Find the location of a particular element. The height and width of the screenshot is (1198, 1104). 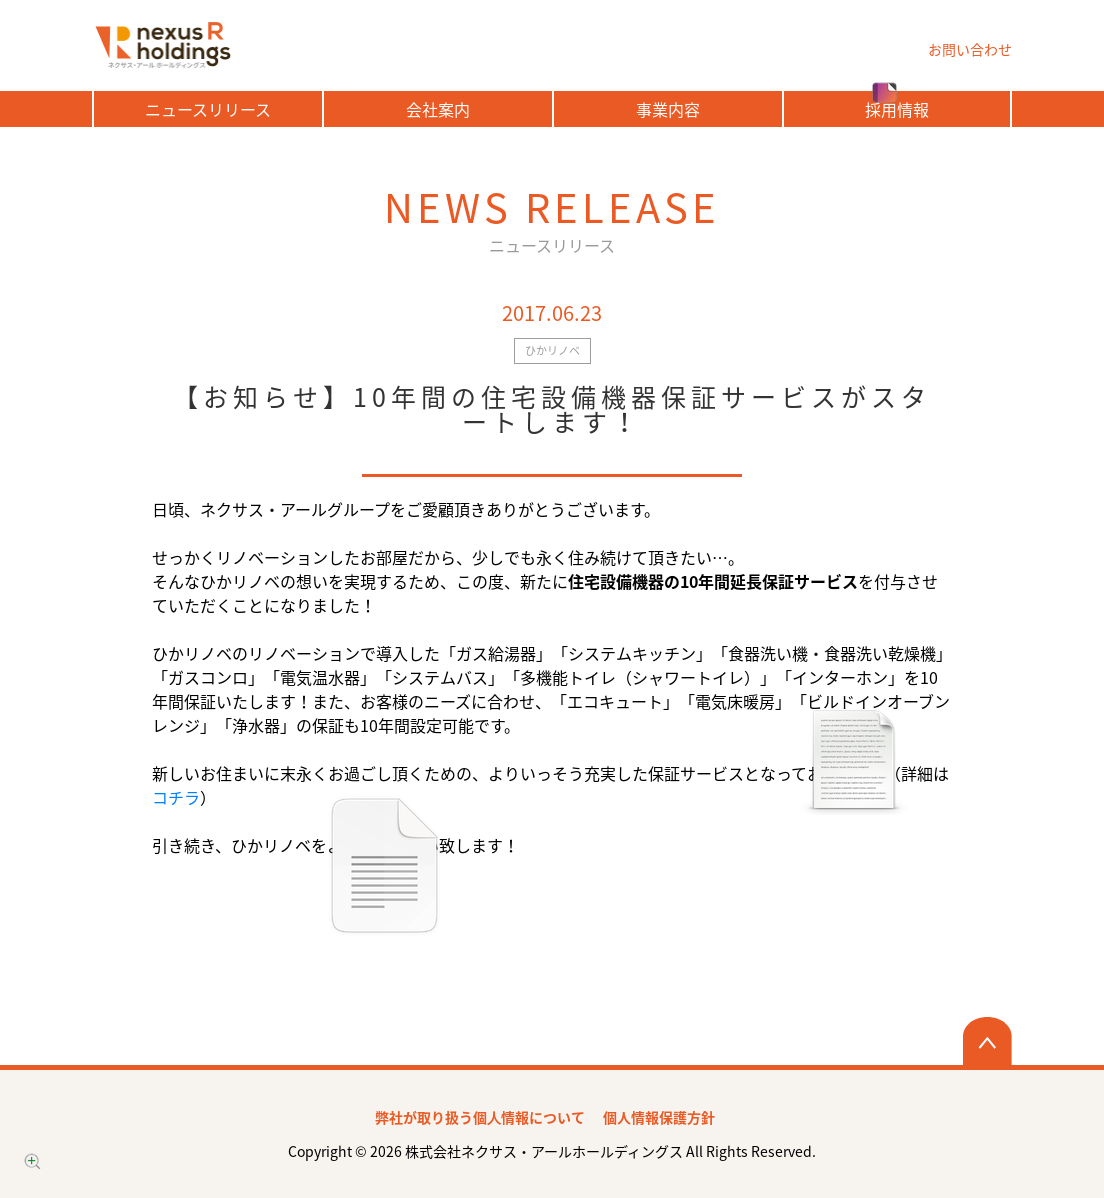

a plain text file or document is located at coordinates (855, 759).